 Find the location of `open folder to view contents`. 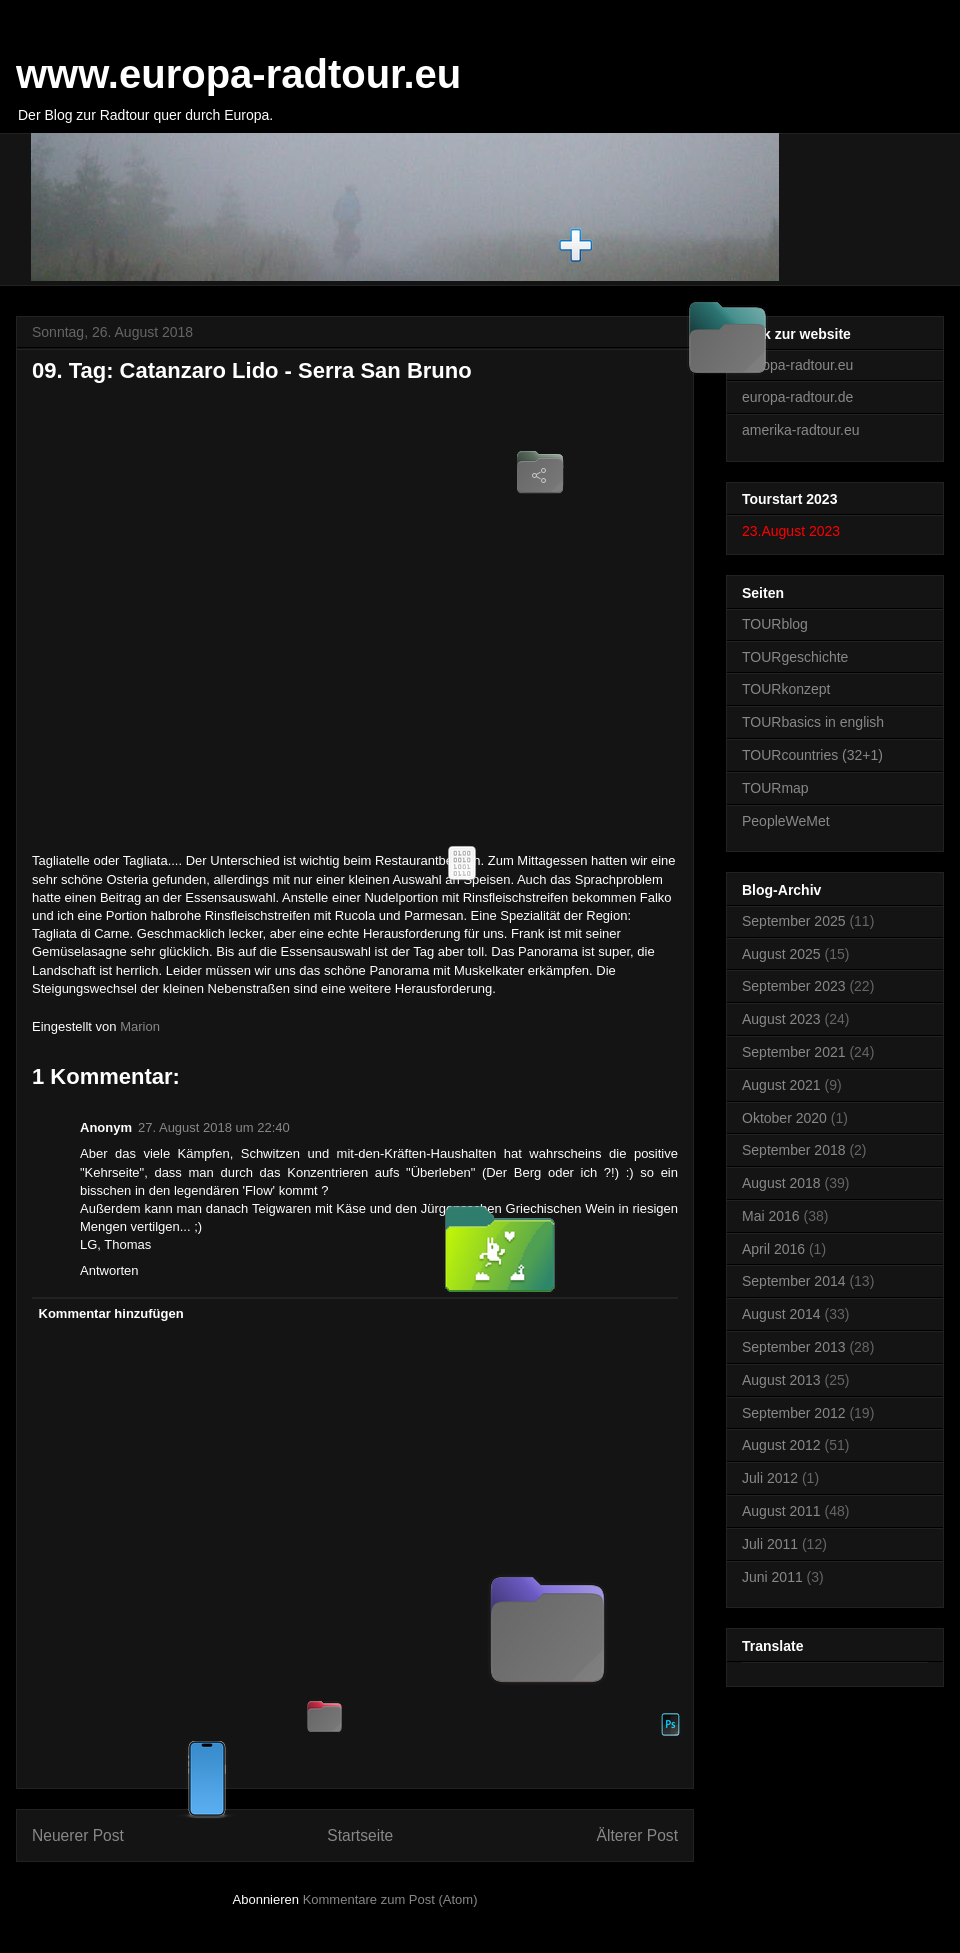

open folder to view contents is located at coordinates (547, 1629).